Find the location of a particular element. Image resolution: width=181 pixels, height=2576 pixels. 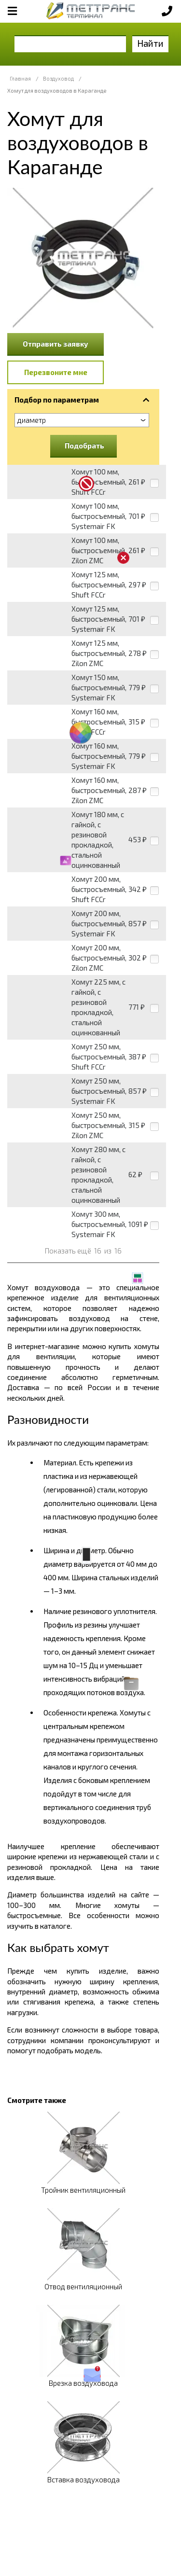

select all items in the current view is located at coordinates (138, 1278).